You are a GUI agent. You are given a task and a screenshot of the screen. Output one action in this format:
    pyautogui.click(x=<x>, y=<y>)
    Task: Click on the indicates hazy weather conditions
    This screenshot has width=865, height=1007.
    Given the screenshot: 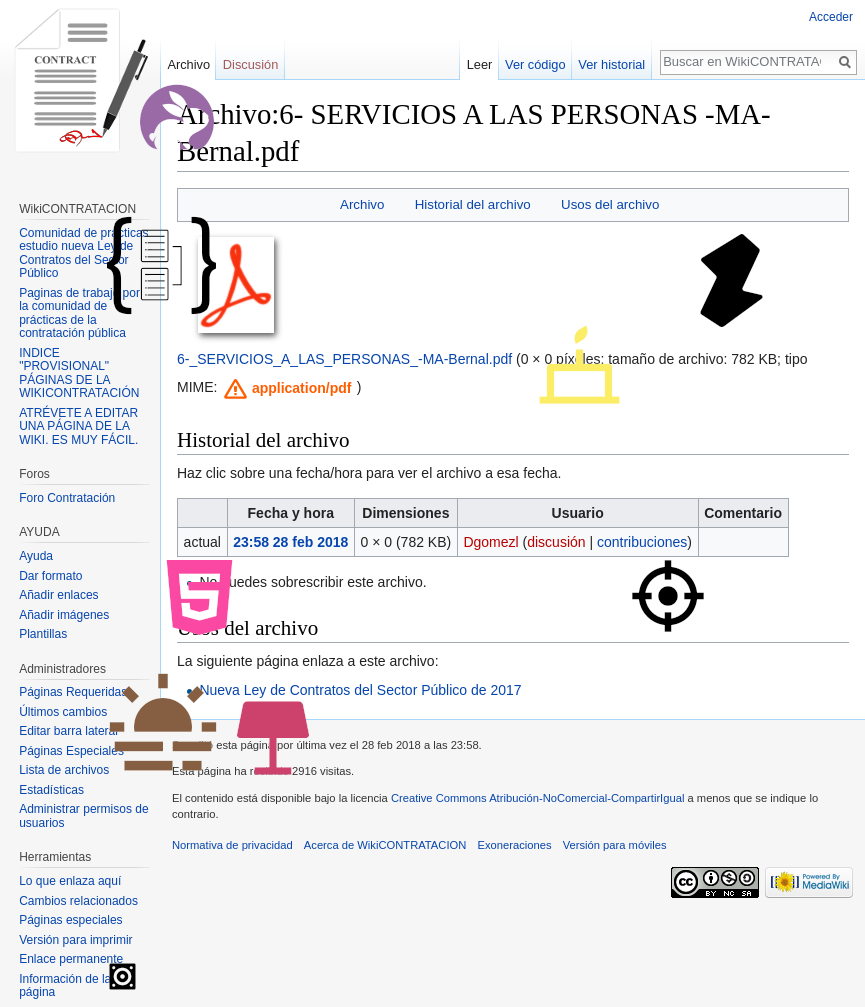 What is the action you would take?
    pyautogui.click(x=163, y=727)
    